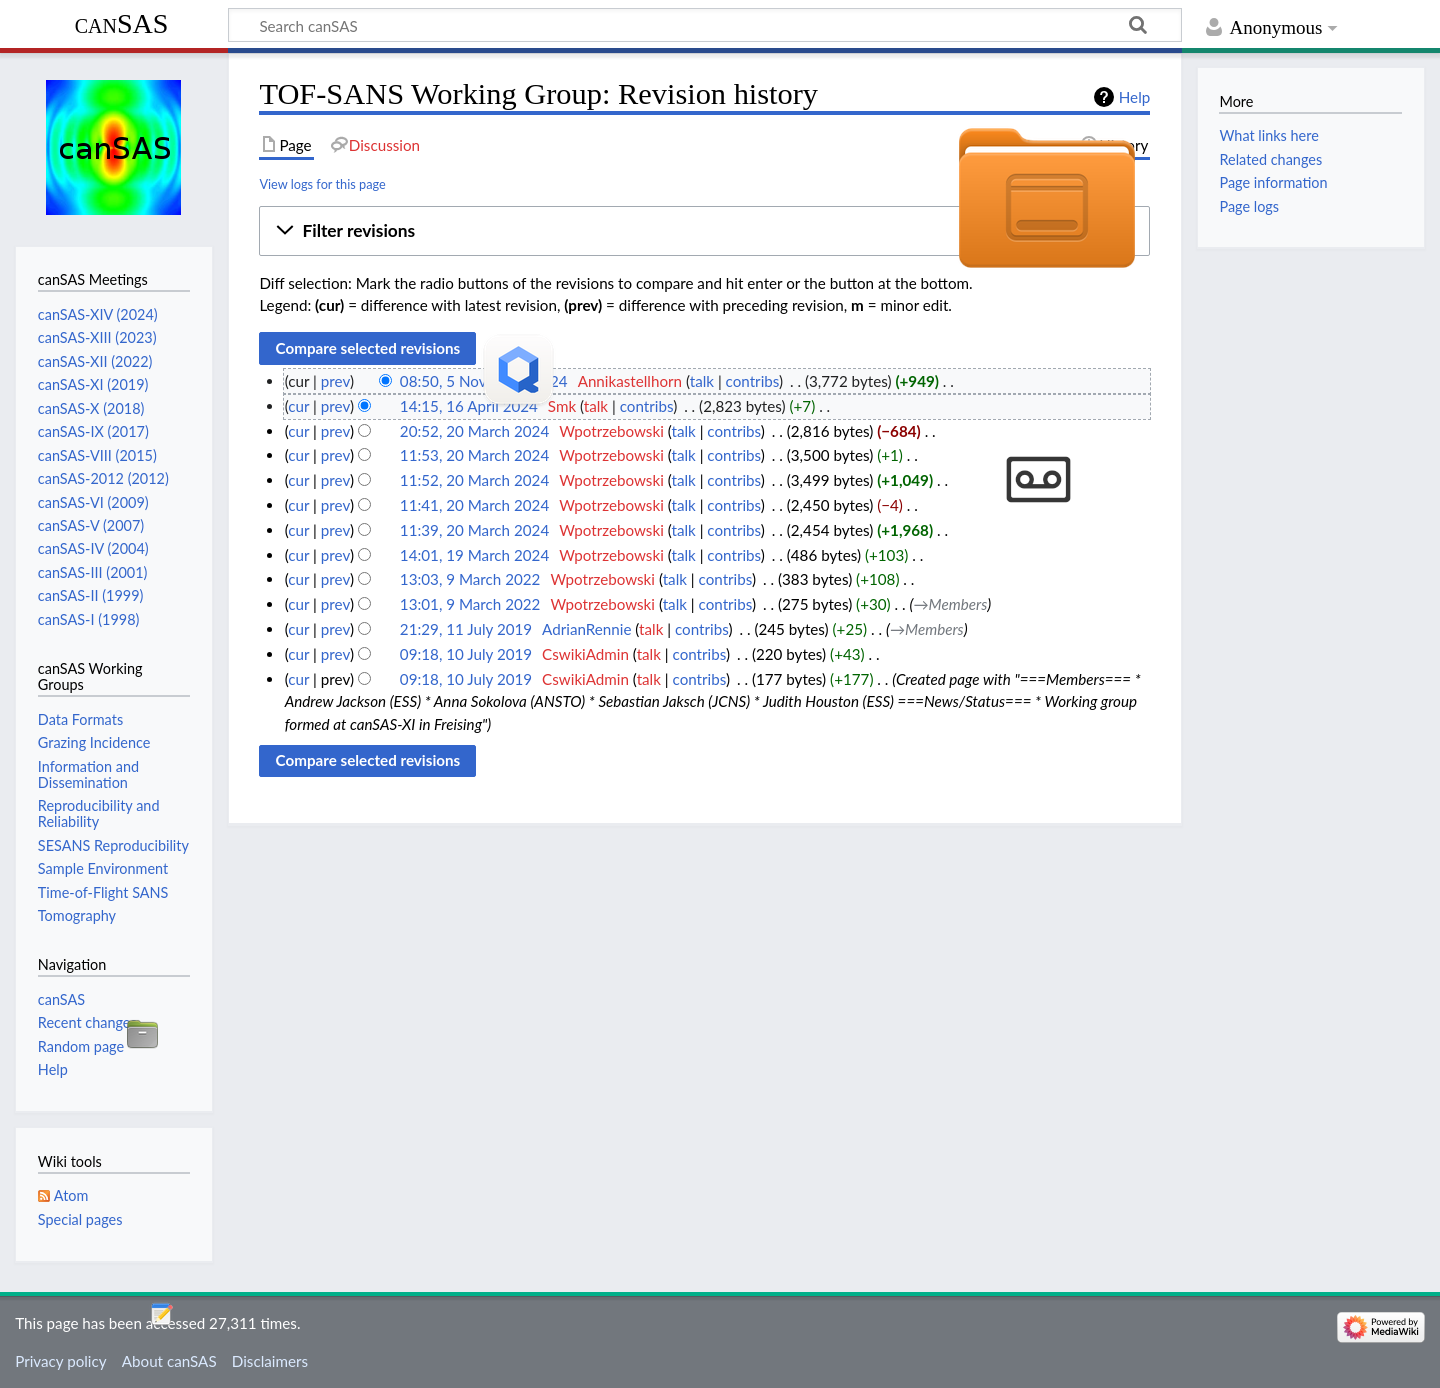 Image resolution: width=1440 pixels, height=1388 pixels. What do you see at coordinates (518, 369) in the screenshot?
I see `open qubes os application` at bounding box center [518, 369].